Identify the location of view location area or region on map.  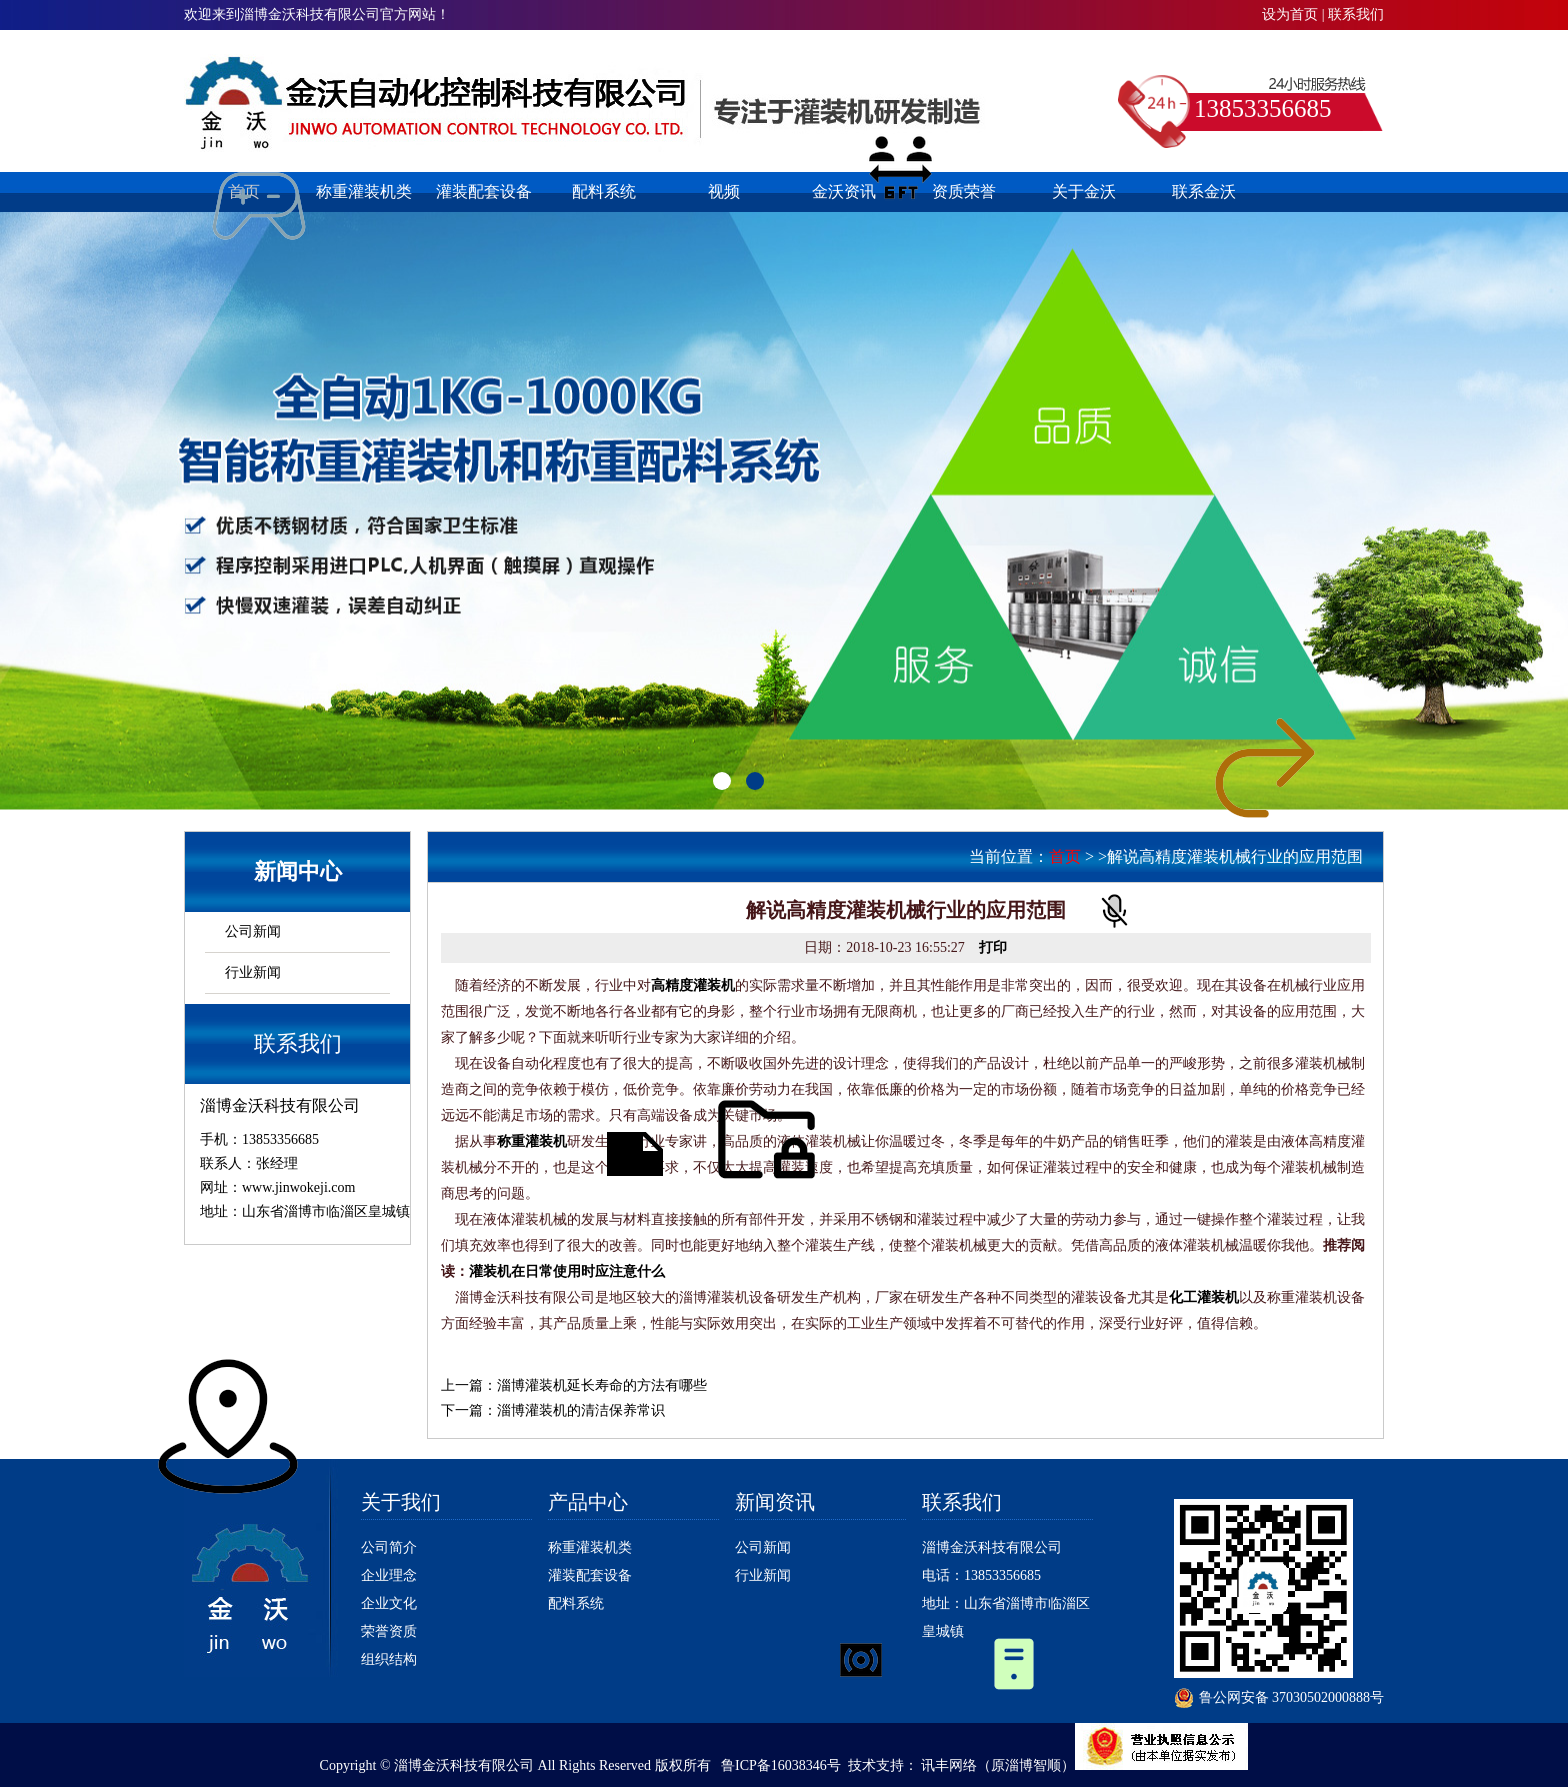
(228, 1429).